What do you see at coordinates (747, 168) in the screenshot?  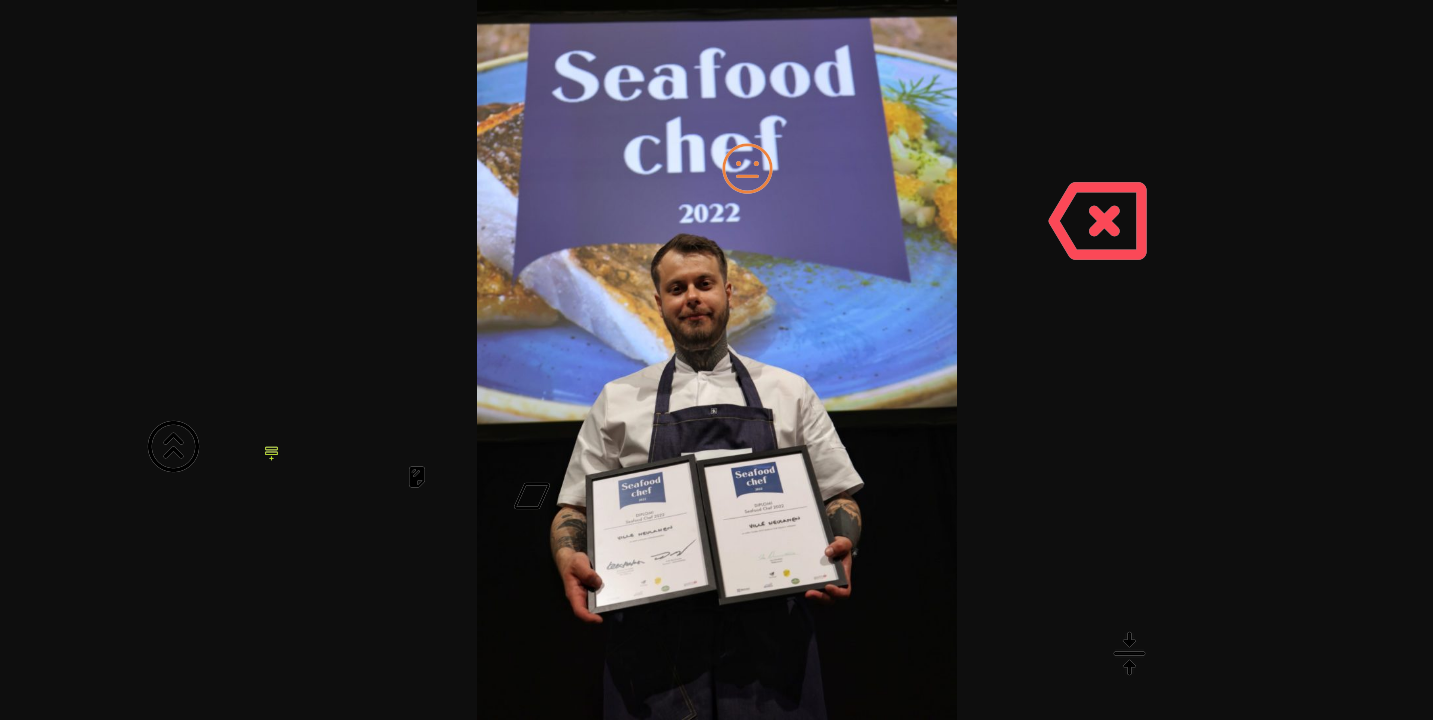 I see `rate experience as neutral or average` at bounding box center [747, 168].